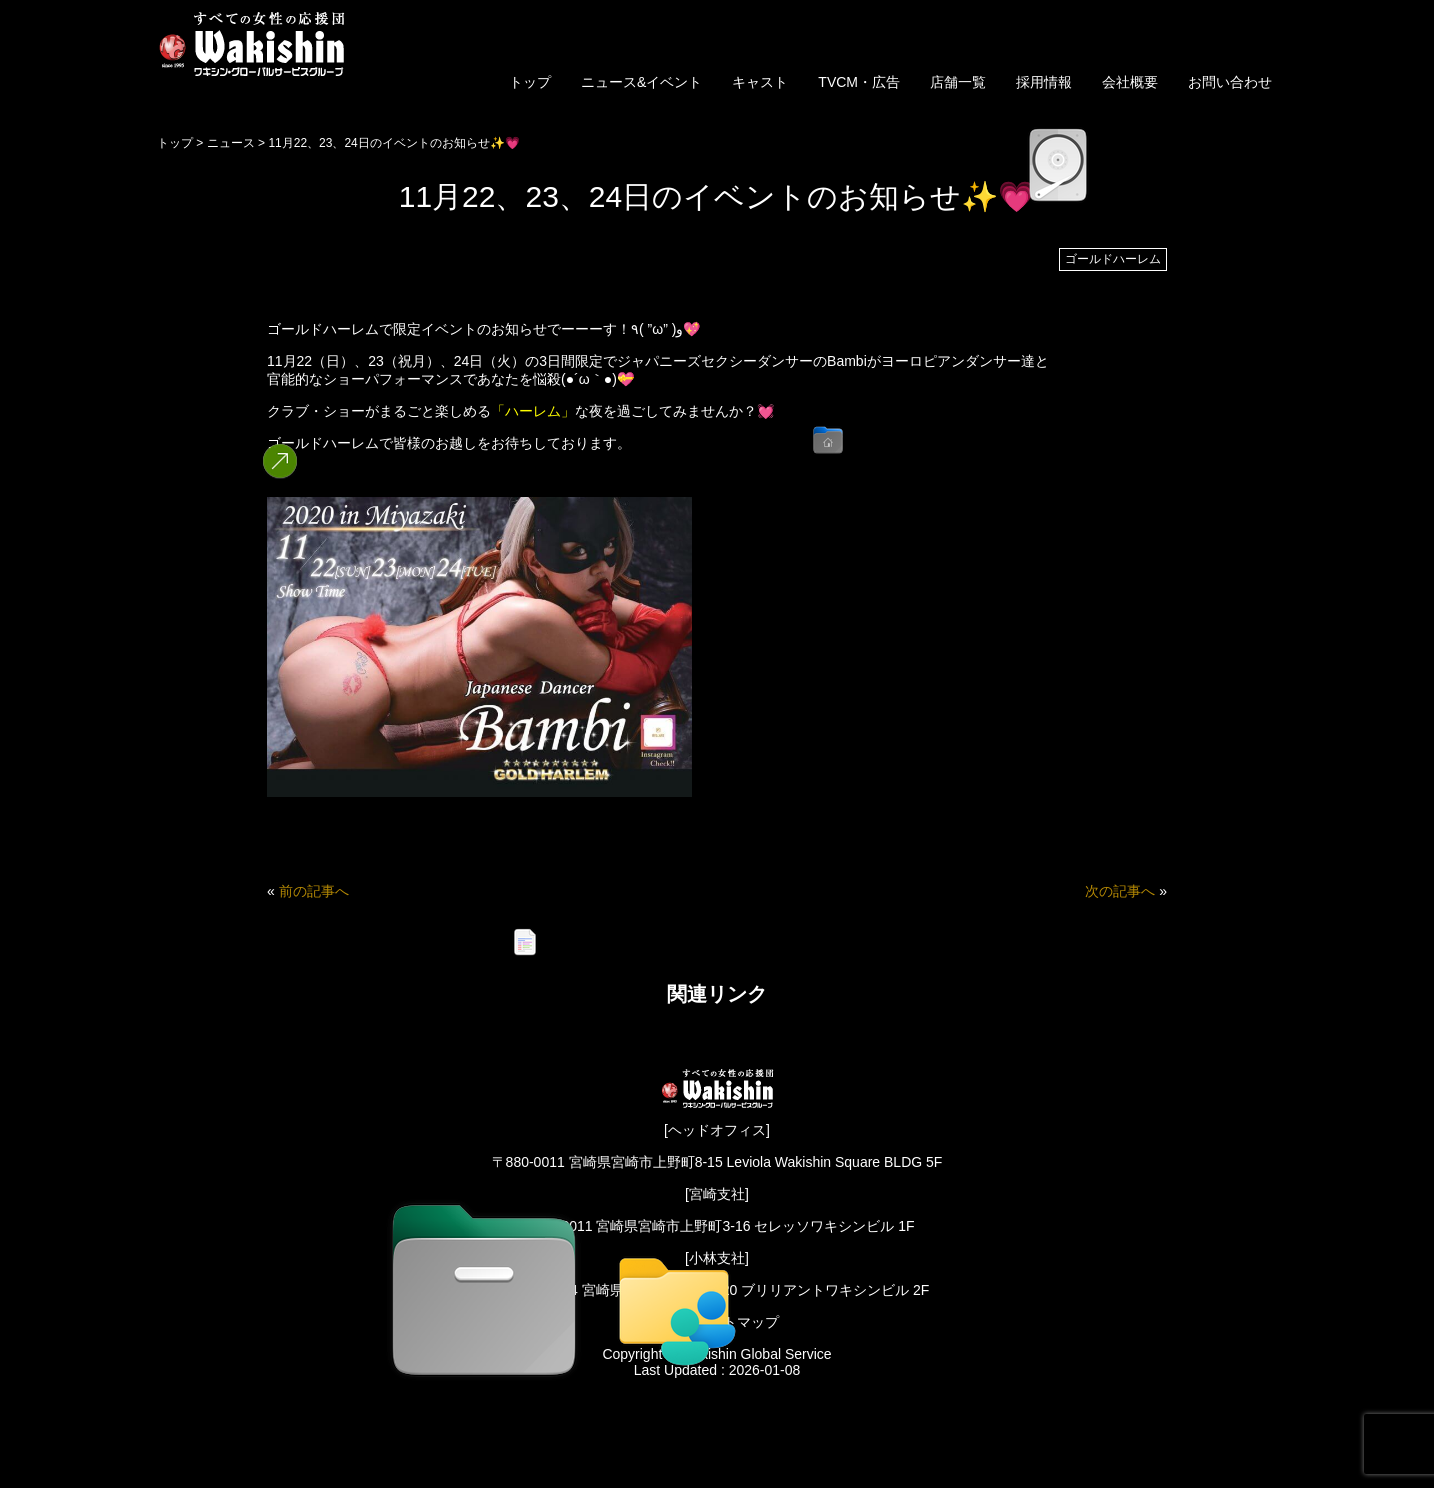  Describe the element at coordinates (280, 461) in the screenshot. I see `indicates a symbolic link or shortcut to another file` at that location.